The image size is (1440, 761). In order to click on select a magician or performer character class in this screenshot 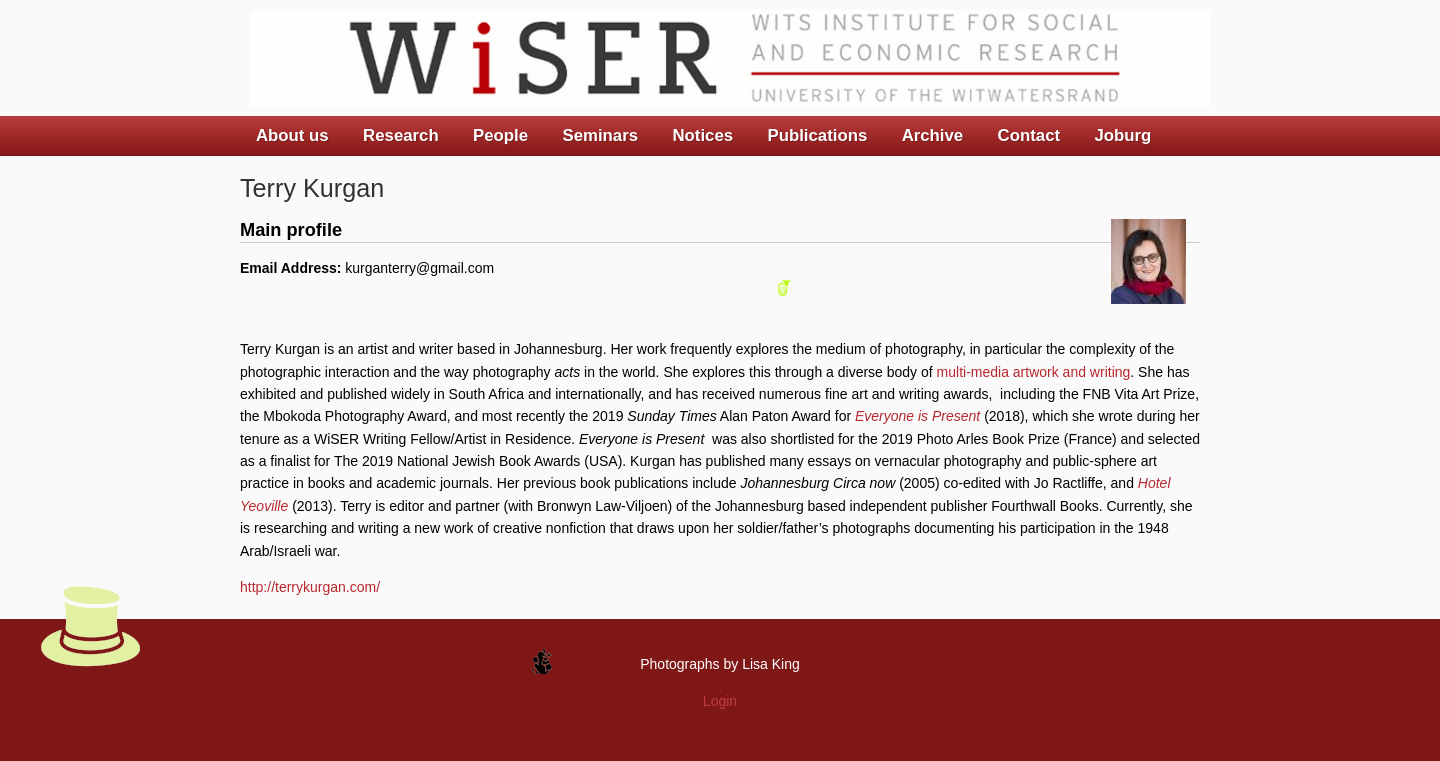, I will do `click(90, 627)`.